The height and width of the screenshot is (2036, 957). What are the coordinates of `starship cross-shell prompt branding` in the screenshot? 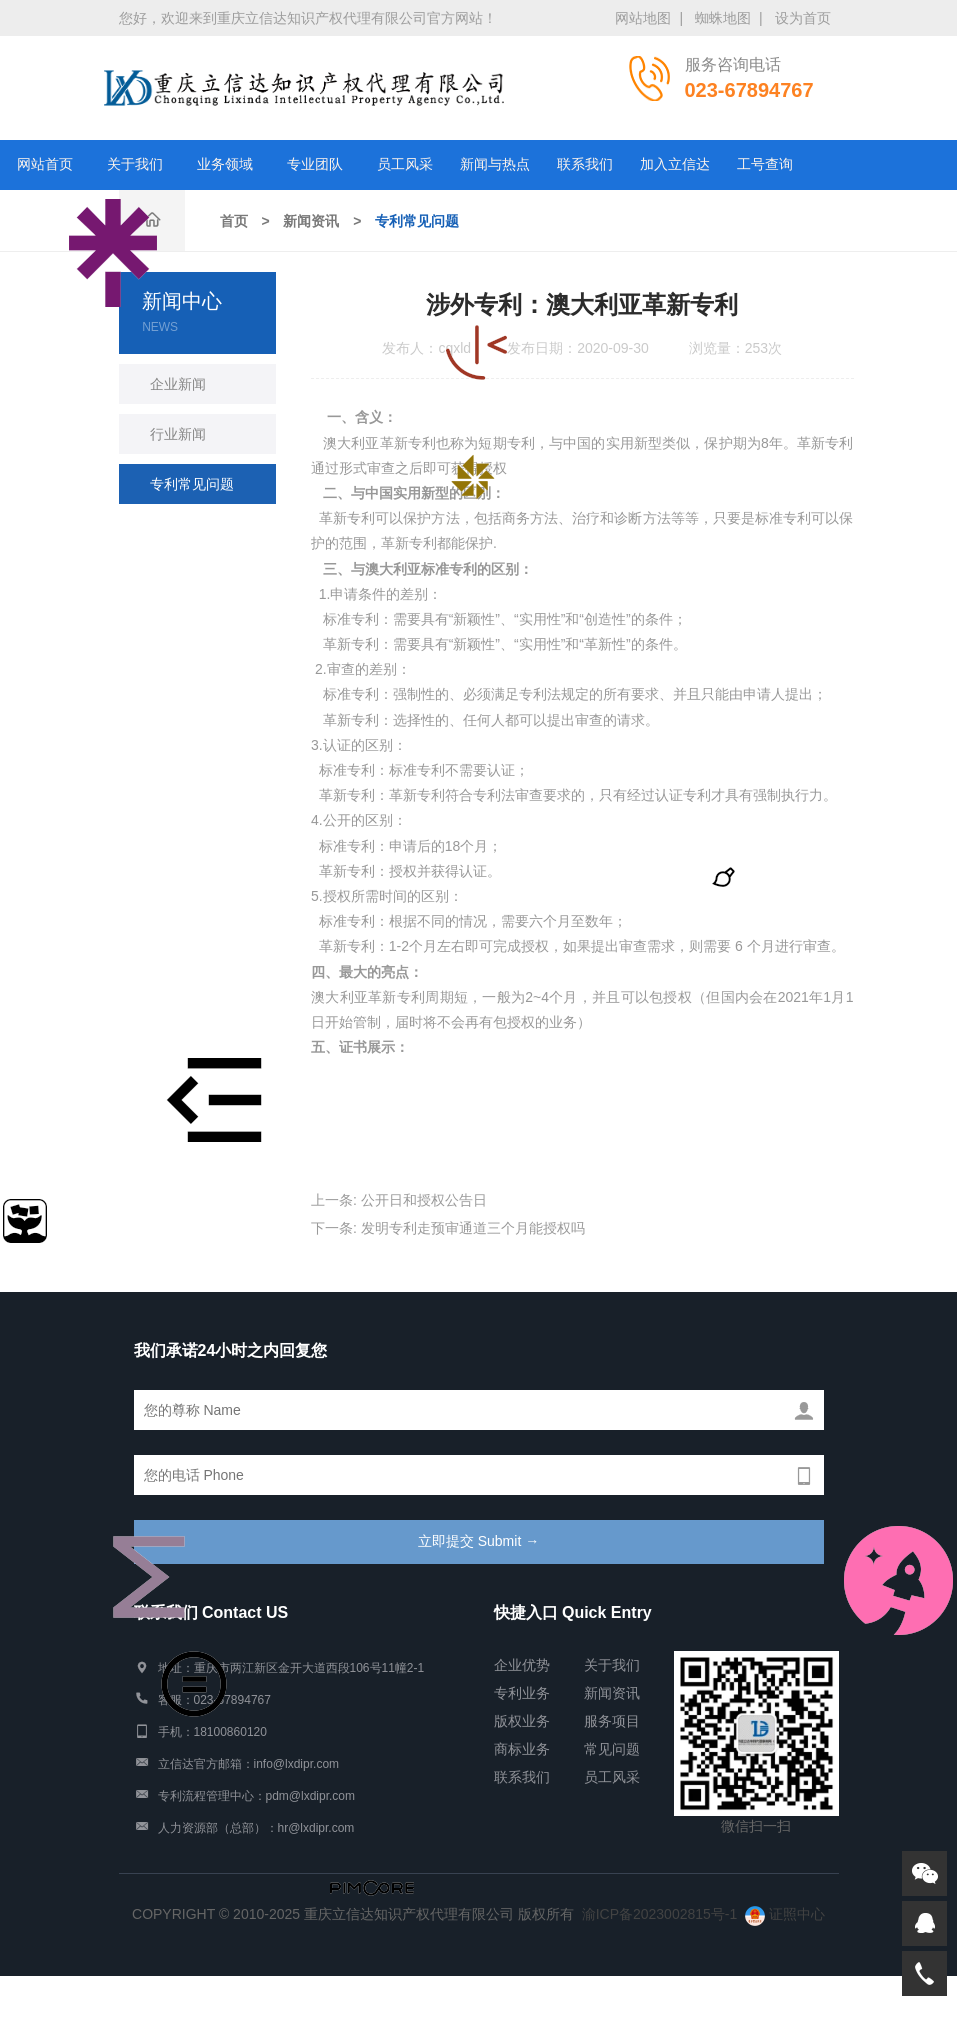 It's located at (898, 1580).